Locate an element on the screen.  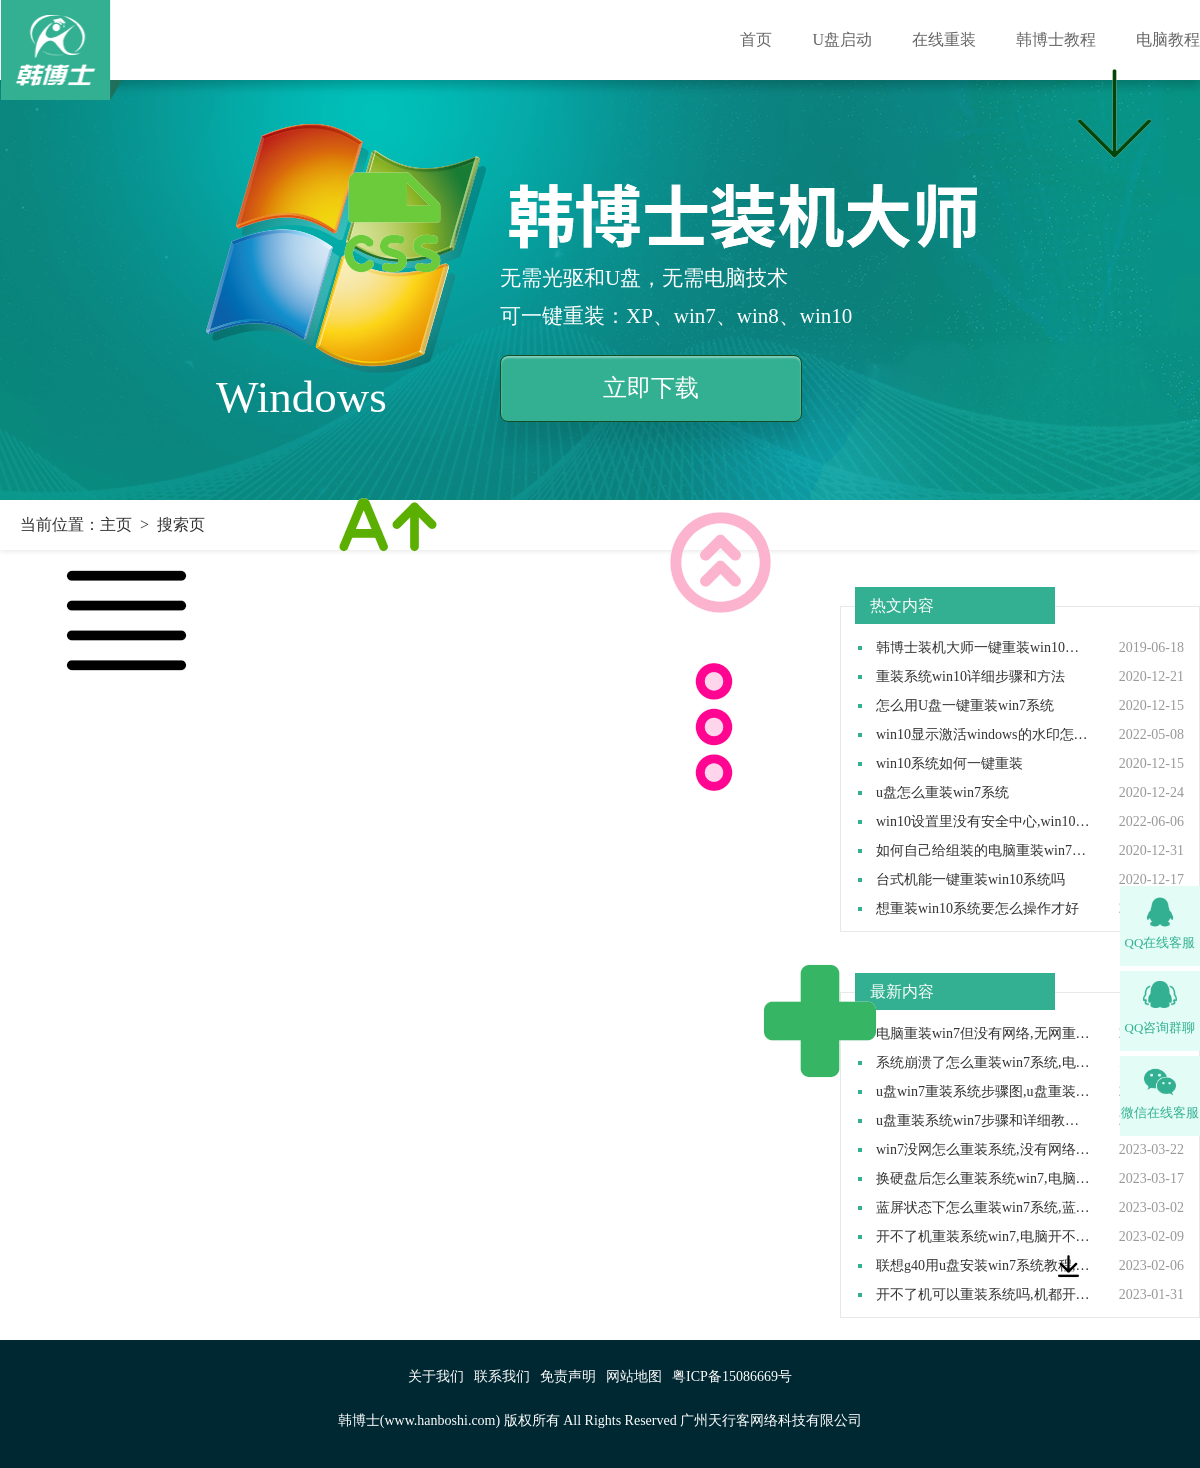
open navigation menu is located at coordinates (126, 620).